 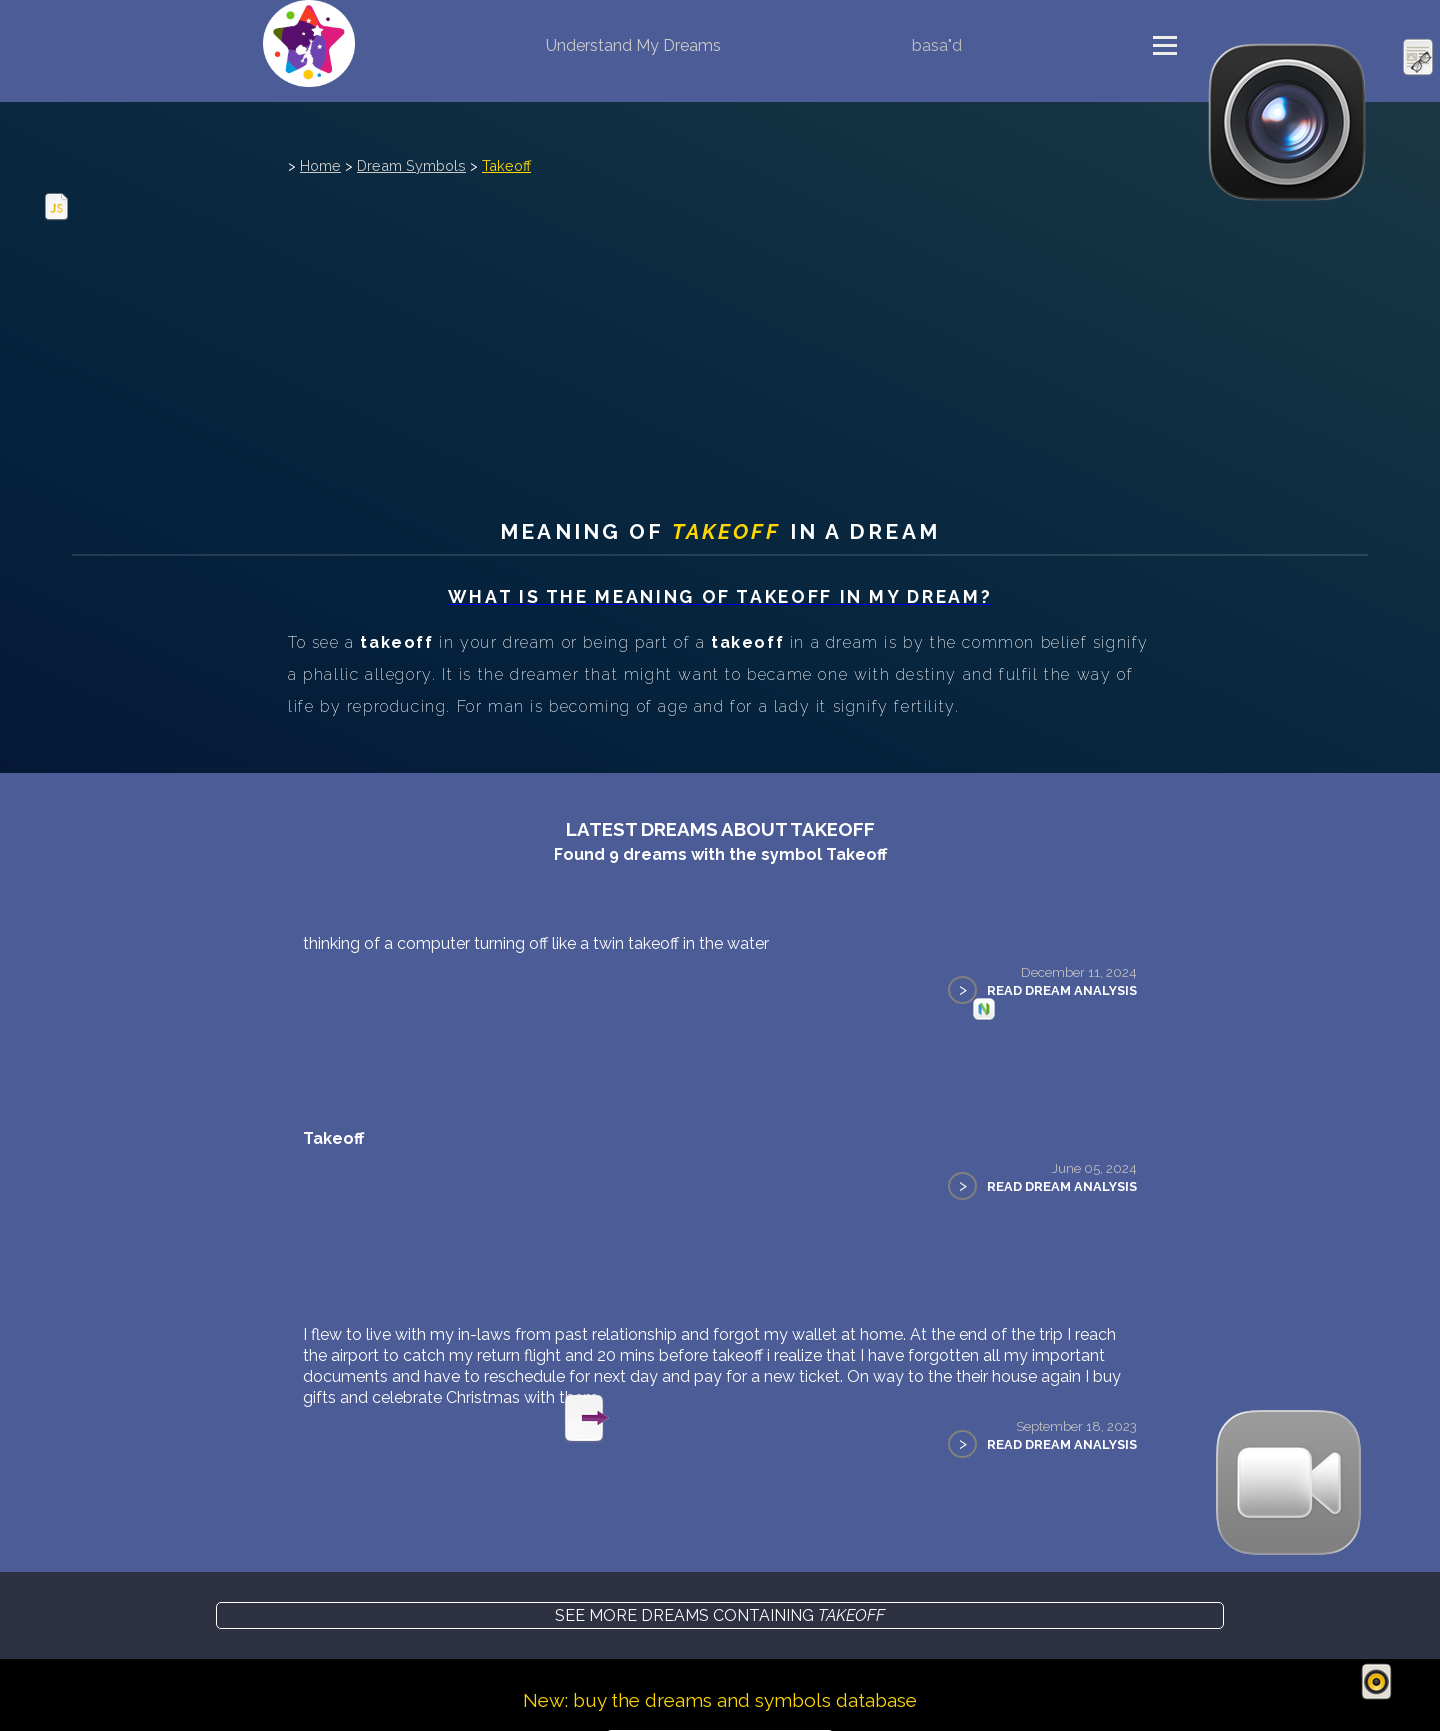 I want to click on open the camera app, so click(x=1287, y=122).